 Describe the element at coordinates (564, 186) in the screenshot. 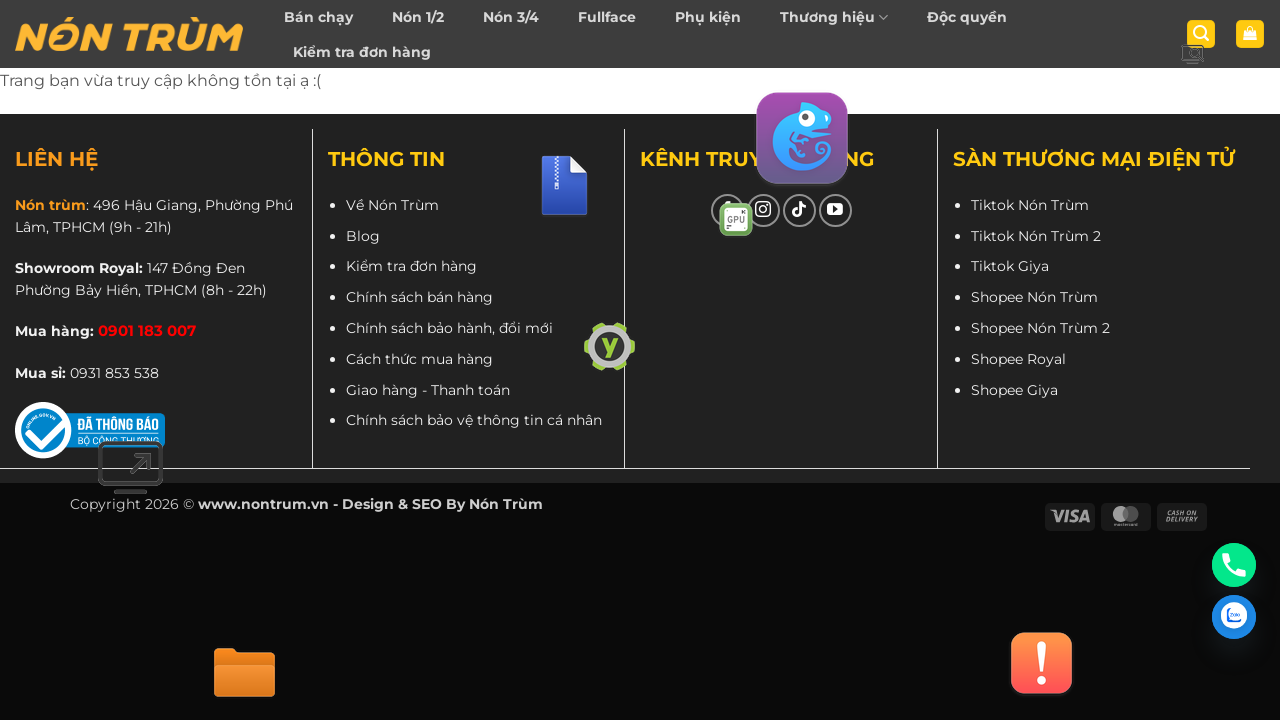

I see `an ACE compressed archive file` at that location.